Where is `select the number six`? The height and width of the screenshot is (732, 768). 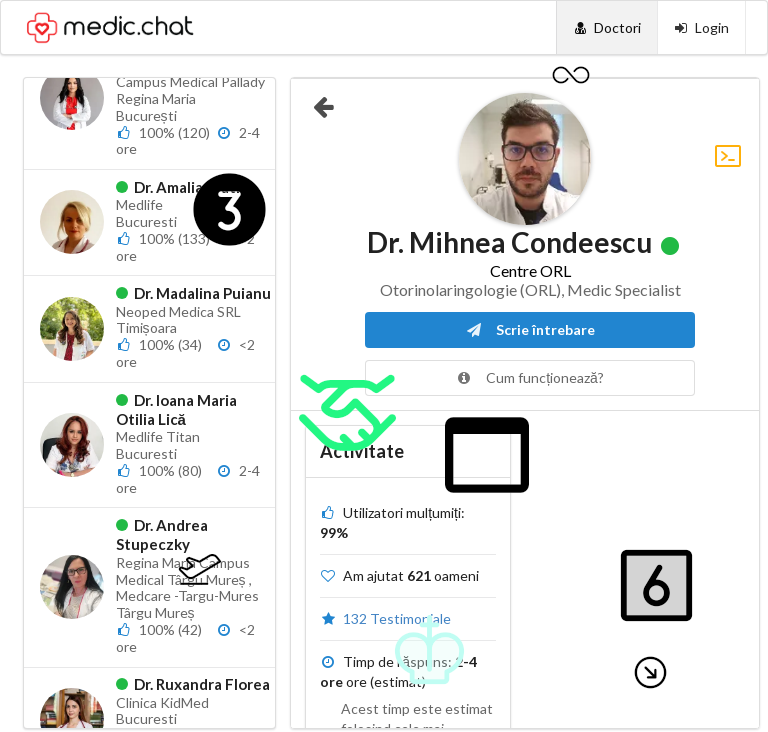
select the number six is located at coordinates (656, 585).